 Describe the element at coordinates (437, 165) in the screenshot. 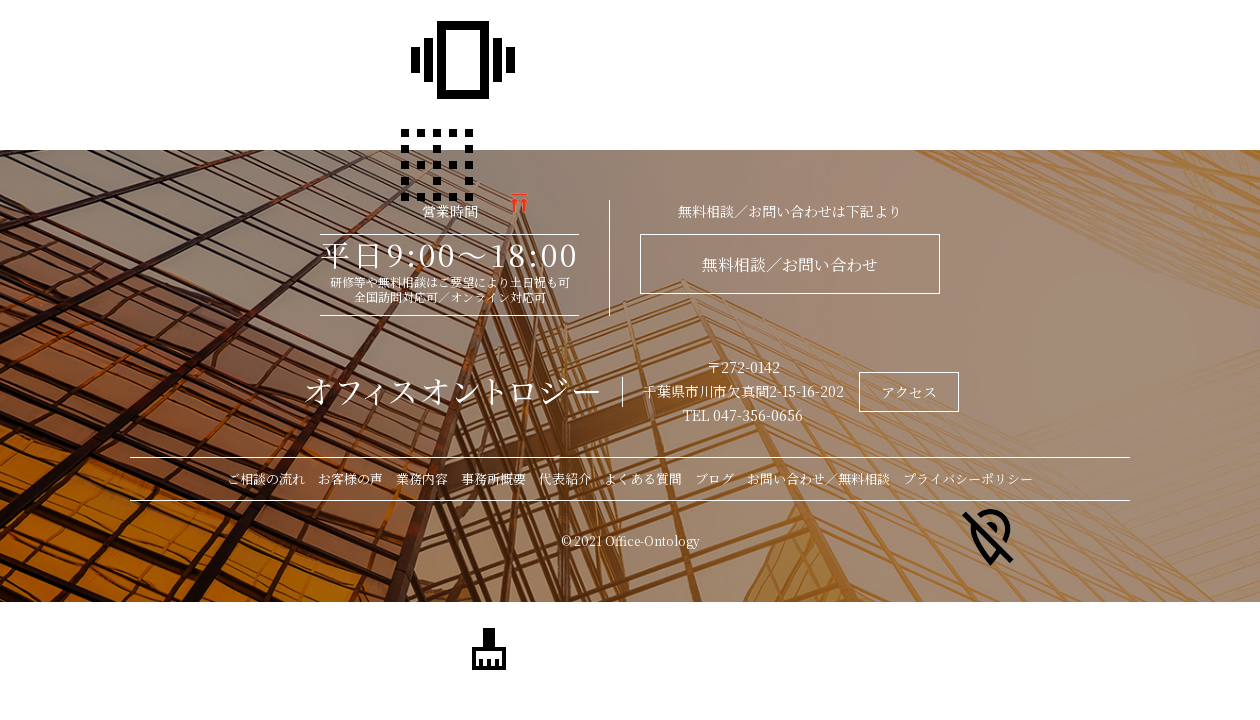

I see `remove all borders from a cell or table` at that location.